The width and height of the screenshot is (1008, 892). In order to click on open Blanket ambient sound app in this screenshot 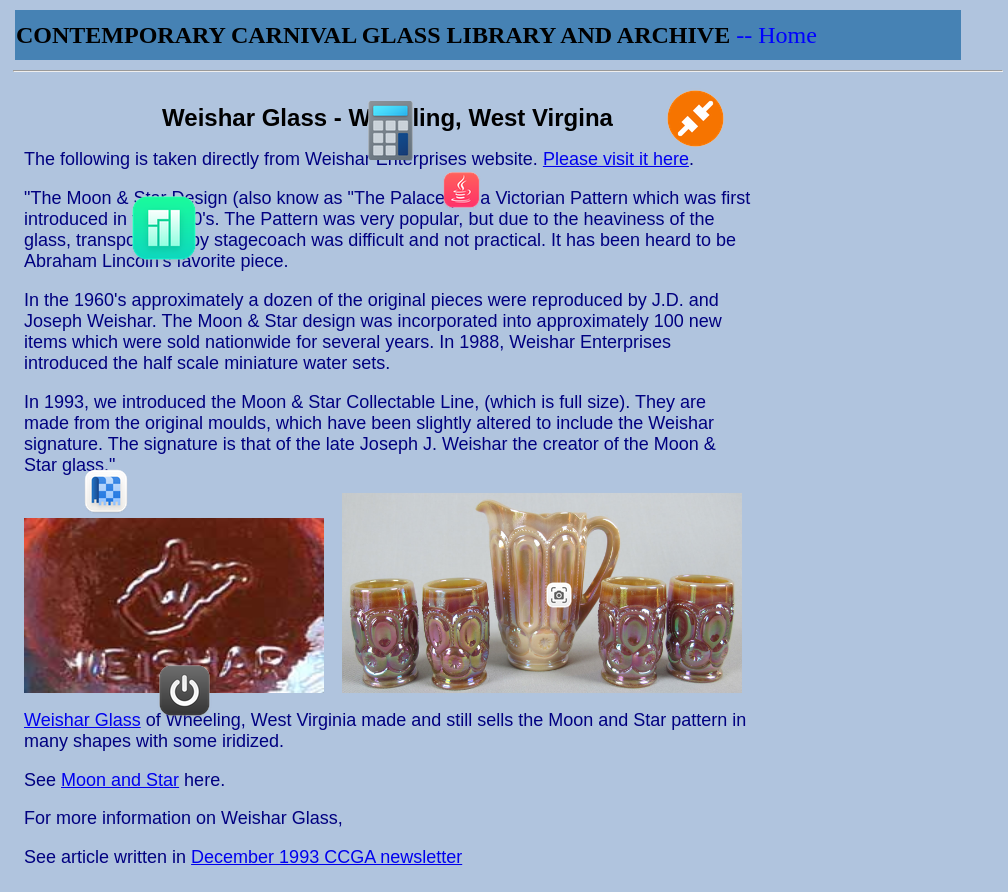, I will do `click(106, 491)`.